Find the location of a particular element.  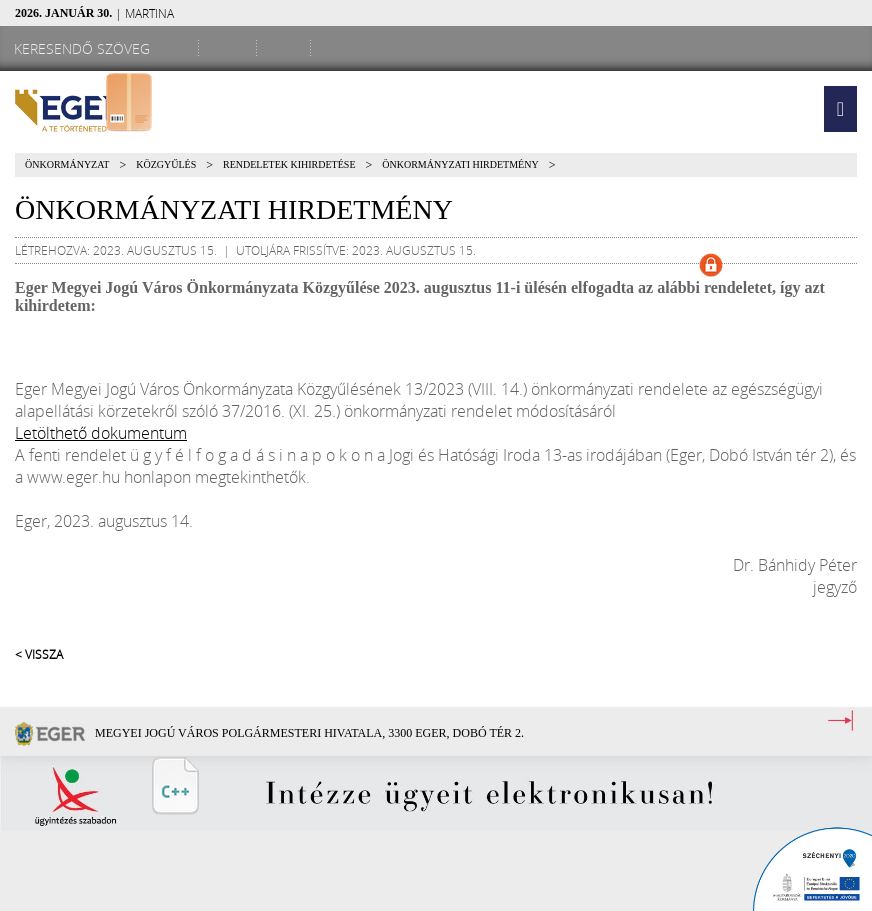

a C++ source code file is located at coordinates (175, 785).